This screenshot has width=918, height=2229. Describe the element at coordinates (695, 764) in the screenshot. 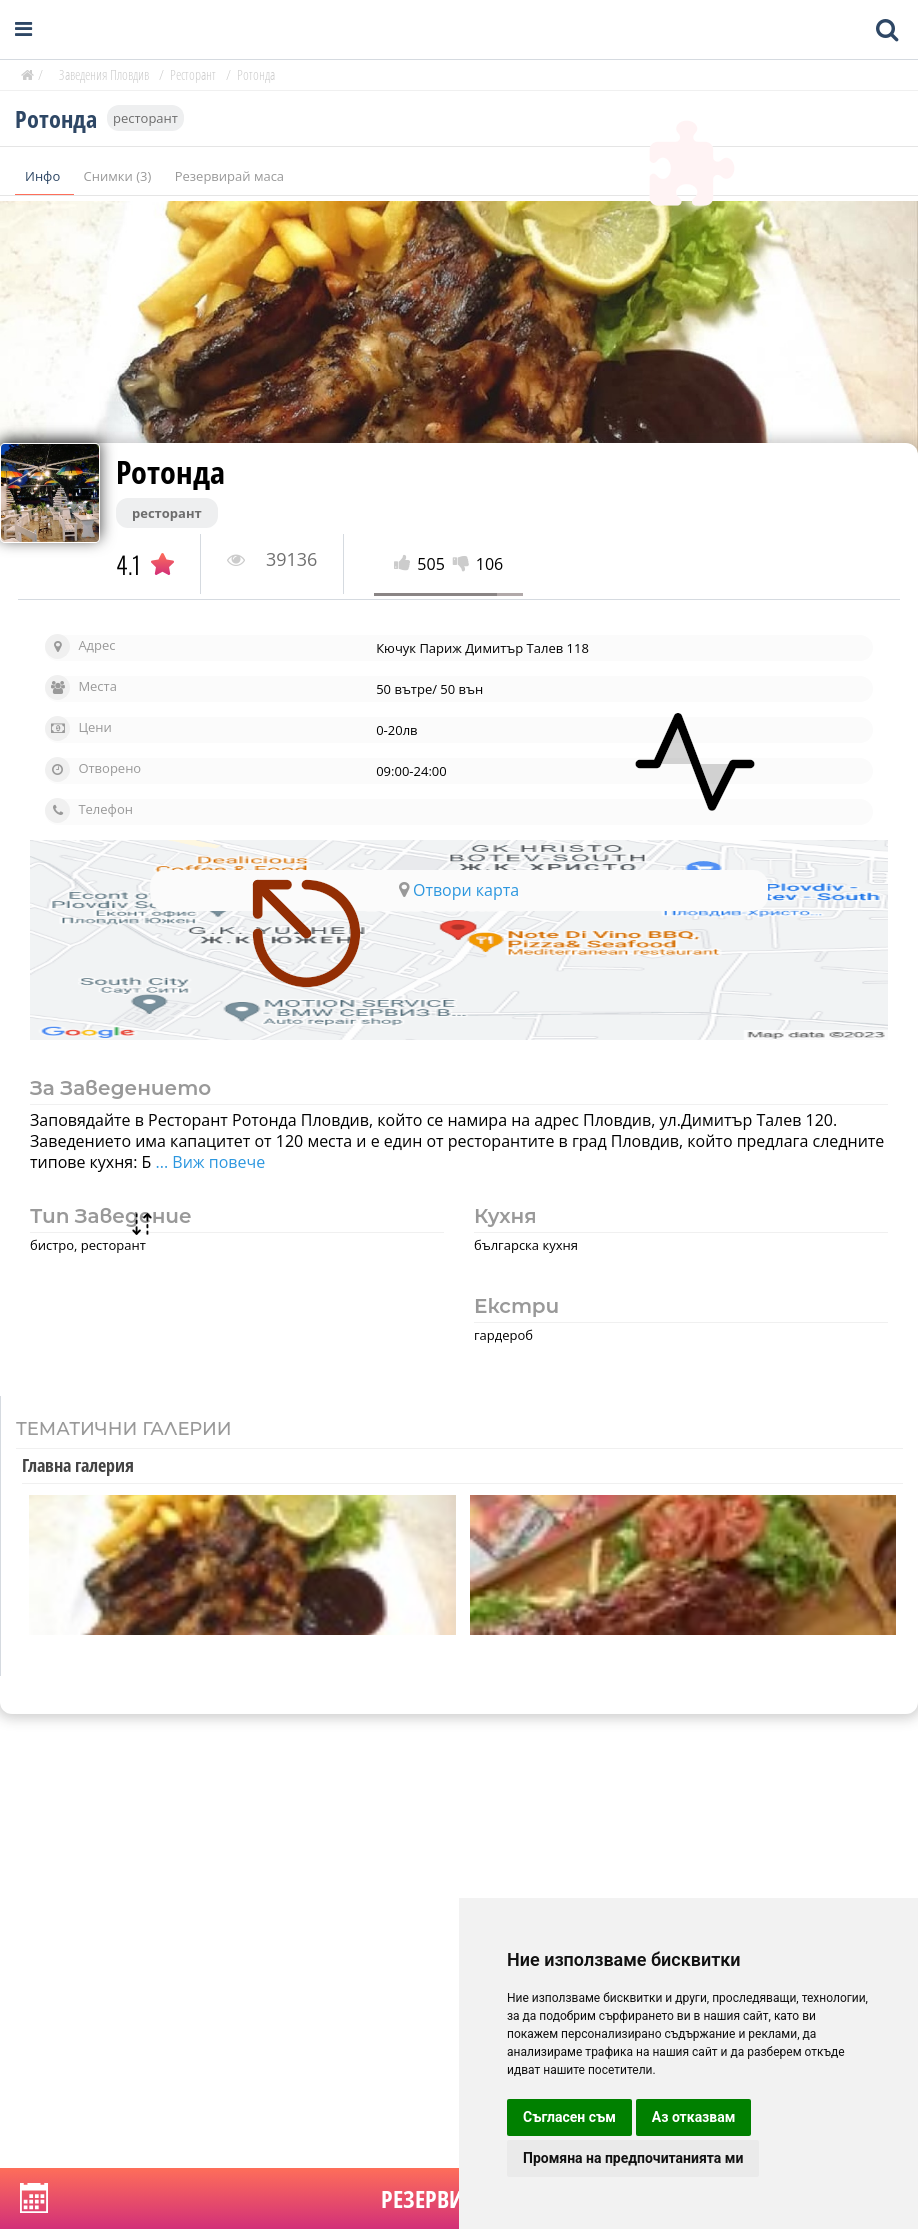

I see `view health or heart rate data` at that location.